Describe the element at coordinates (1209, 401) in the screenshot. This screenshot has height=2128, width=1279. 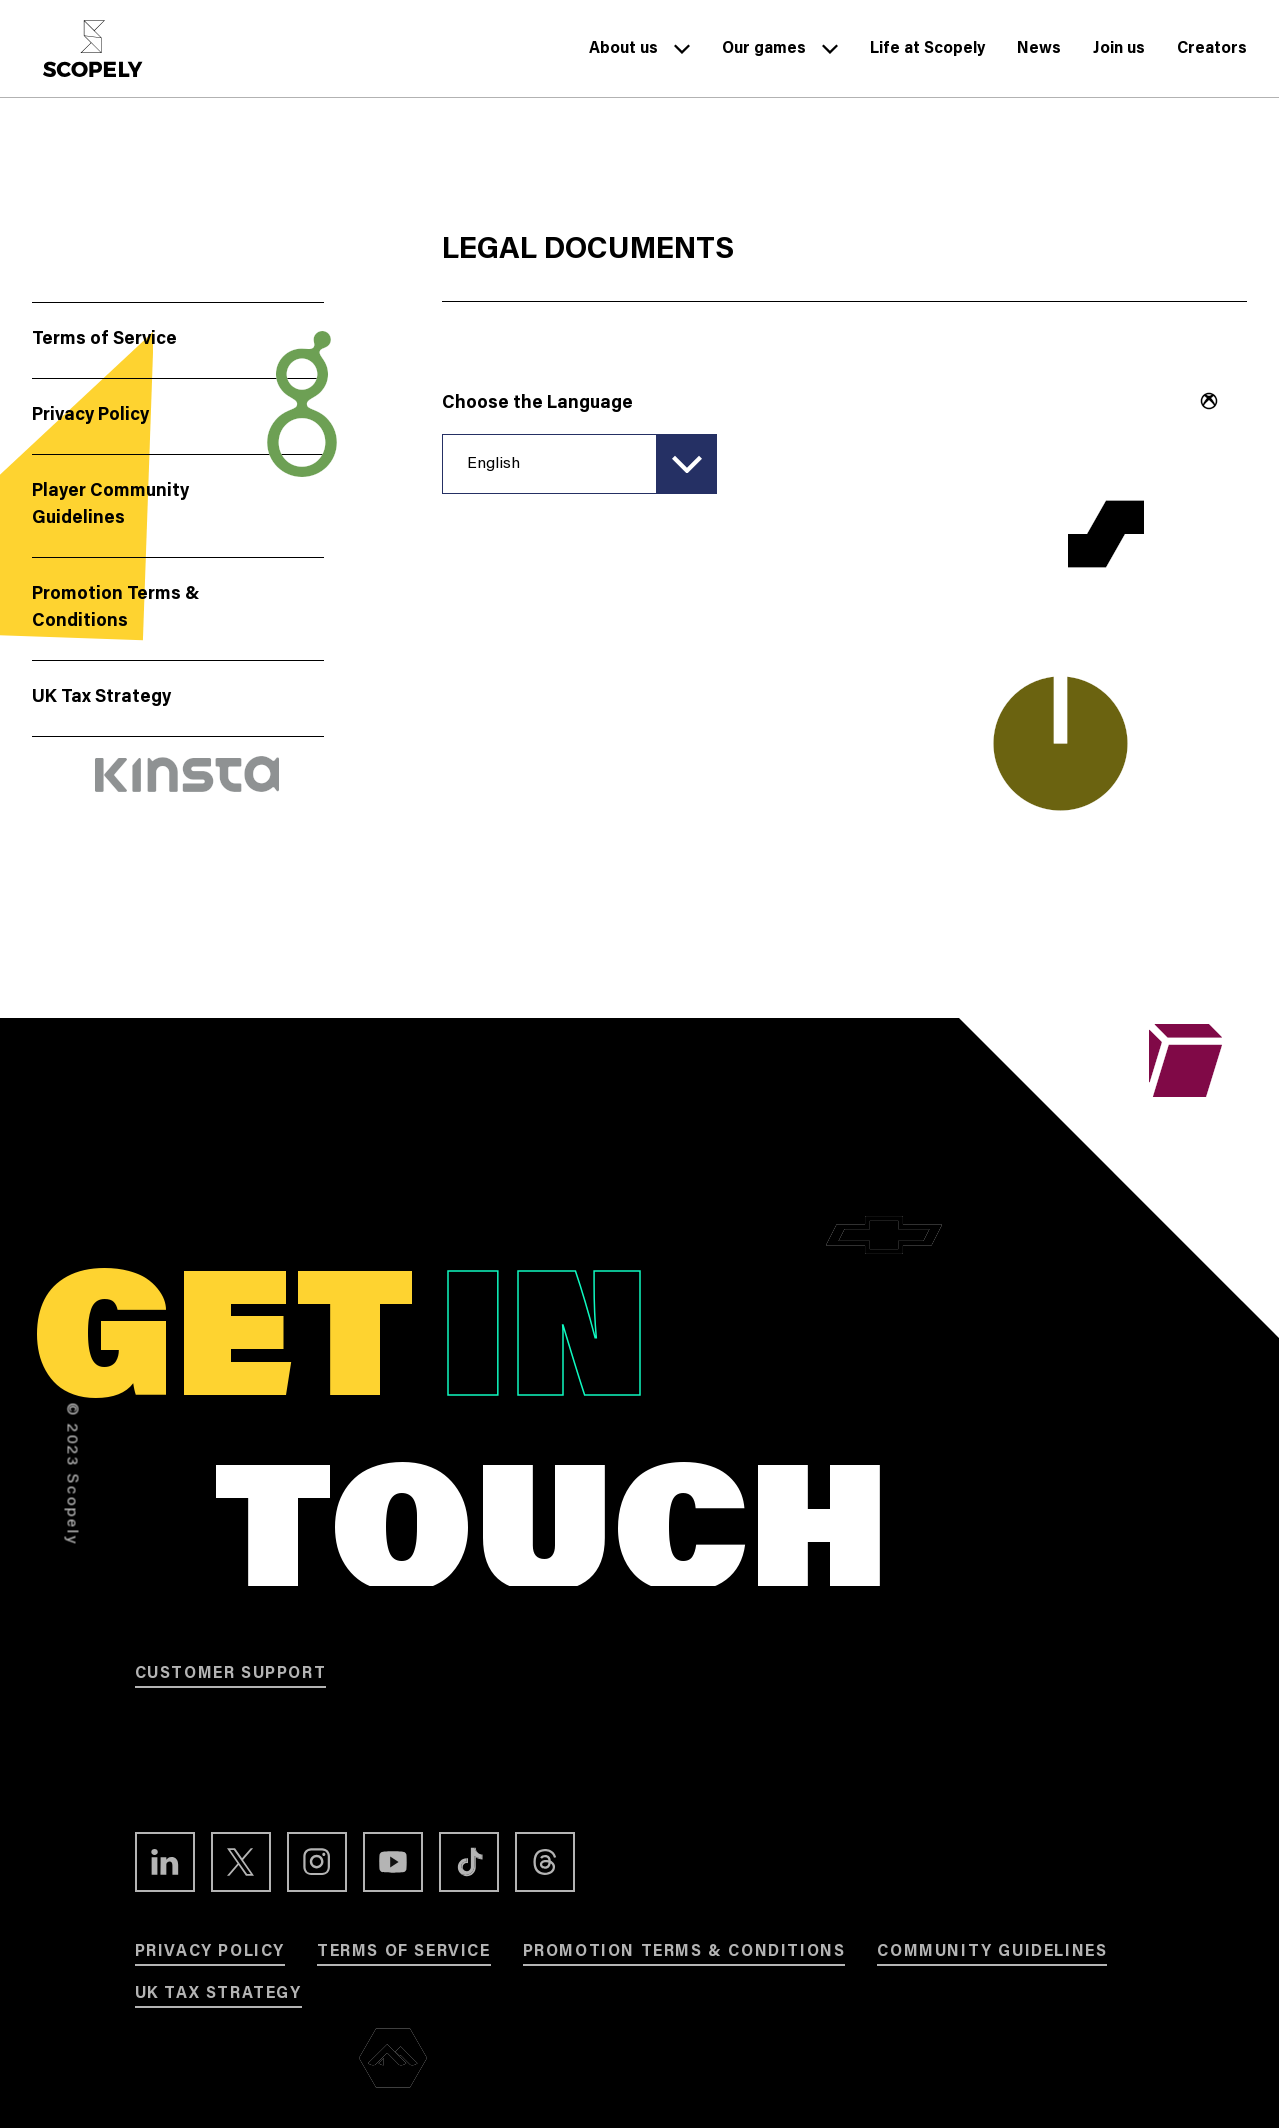
I see `open Xbox app or gaming services` at that location.